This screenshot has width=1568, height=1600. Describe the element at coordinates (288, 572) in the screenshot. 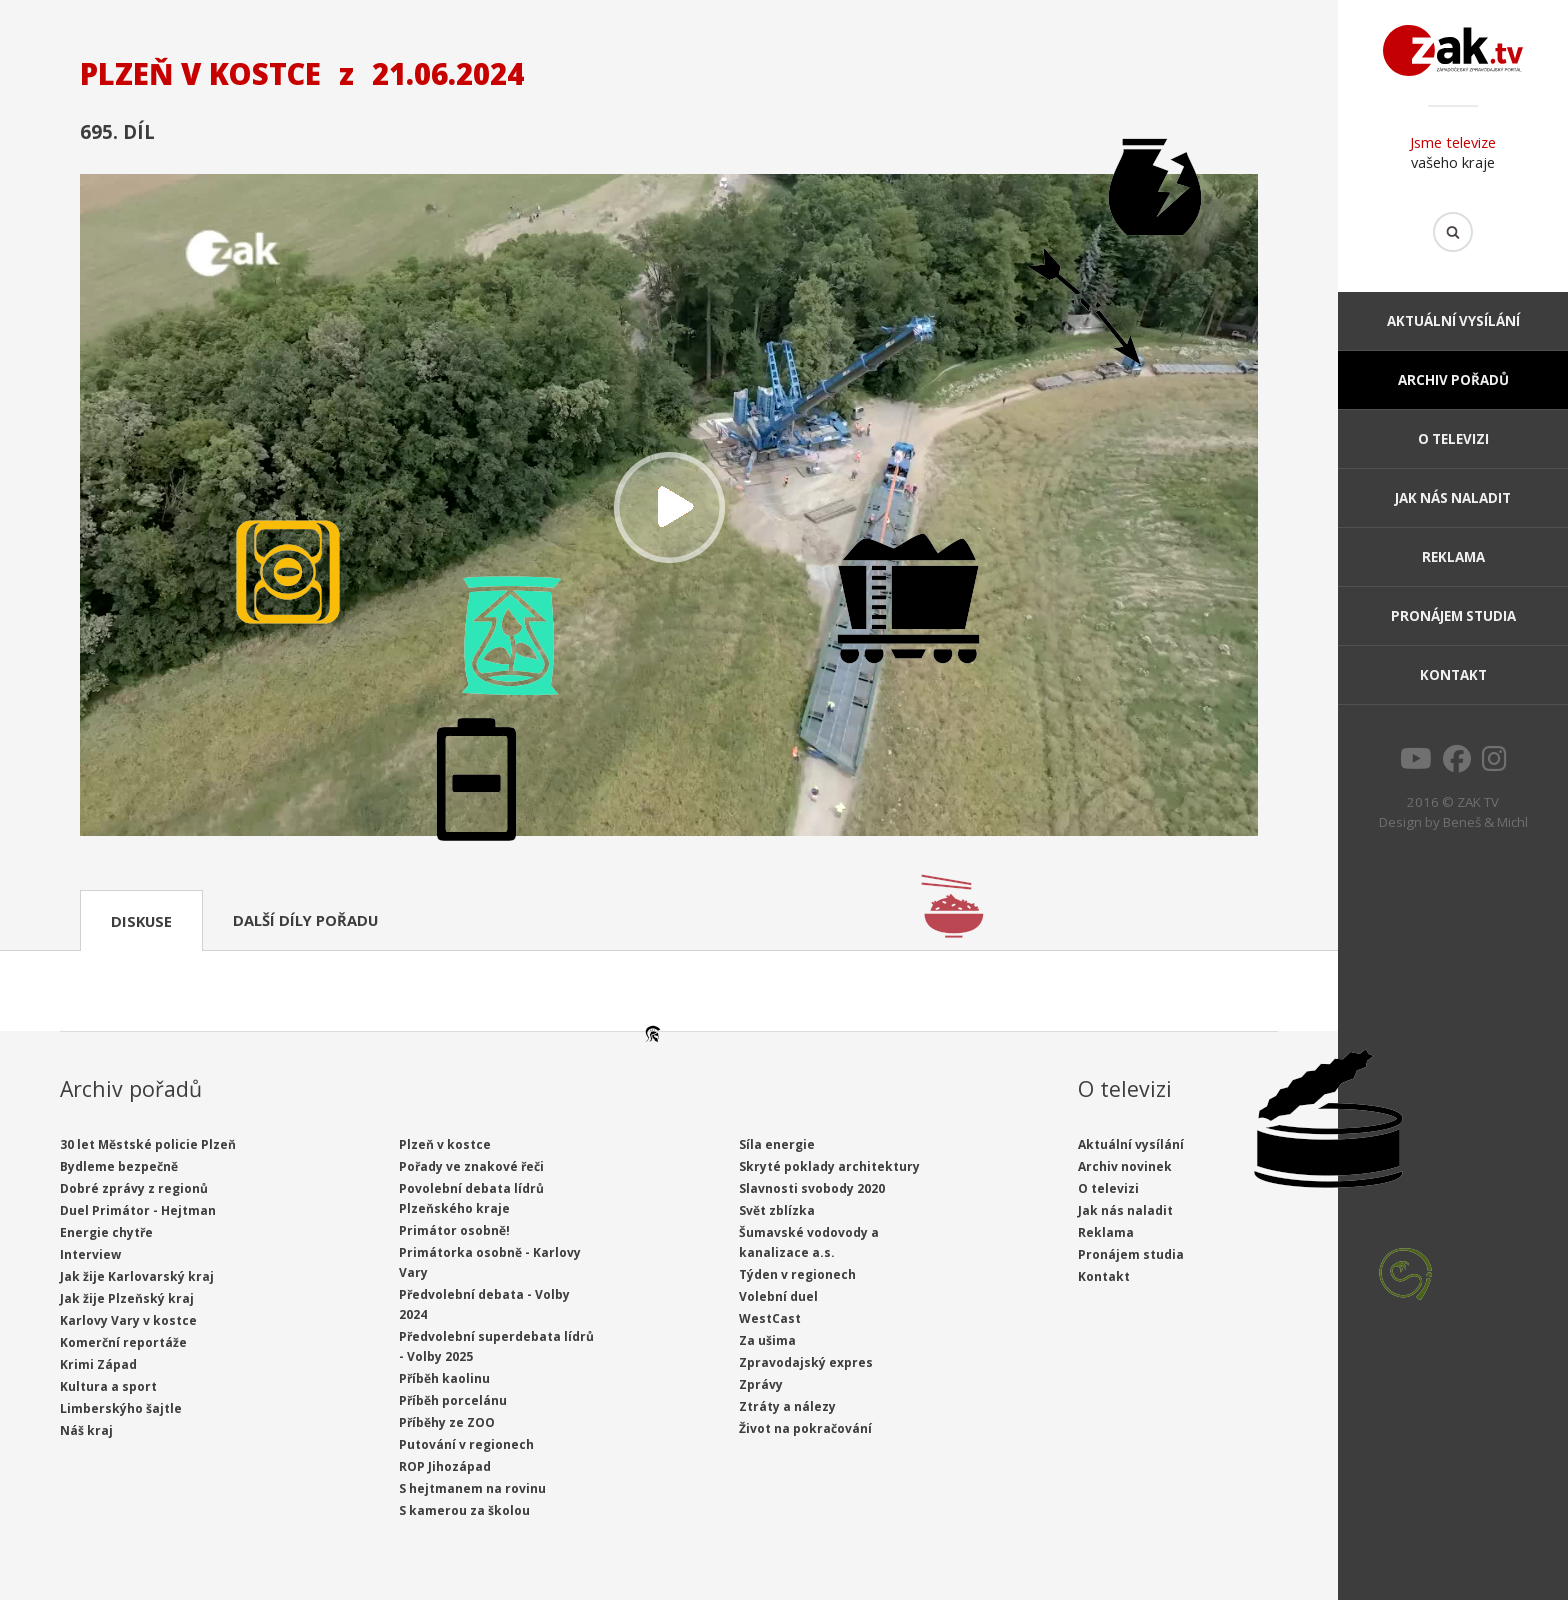

I see `abstract game piece or token indicator` at that location.